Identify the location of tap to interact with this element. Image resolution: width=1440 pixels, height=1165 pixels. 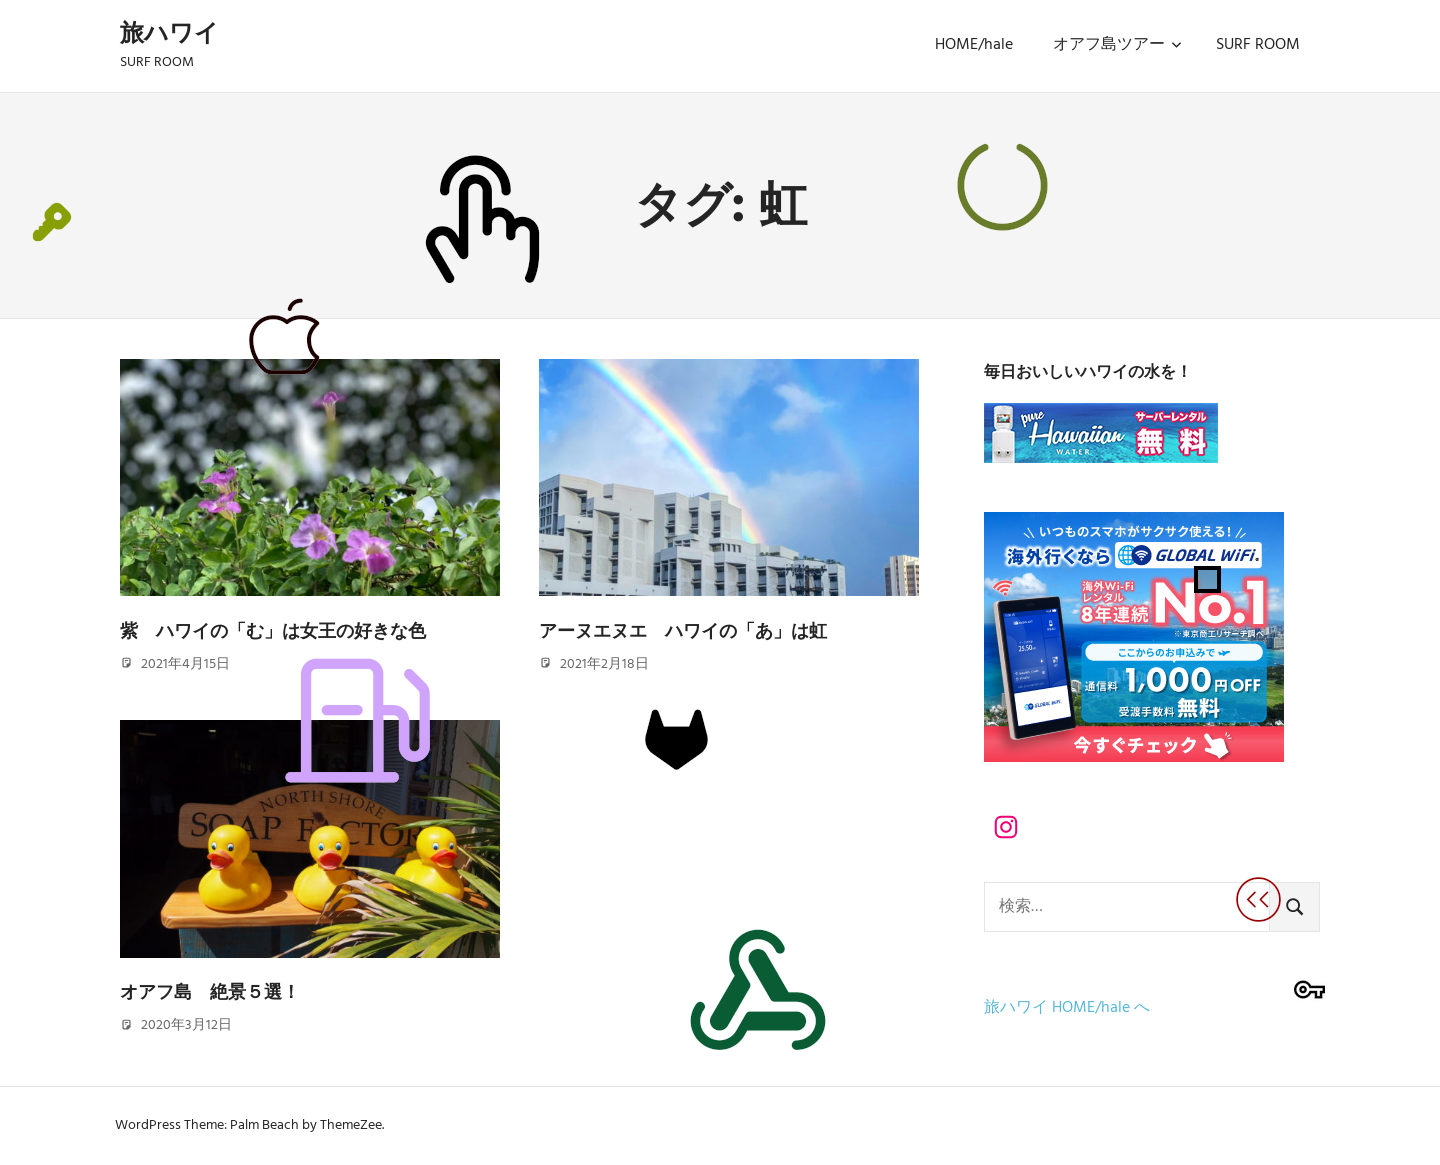
(482, 221).